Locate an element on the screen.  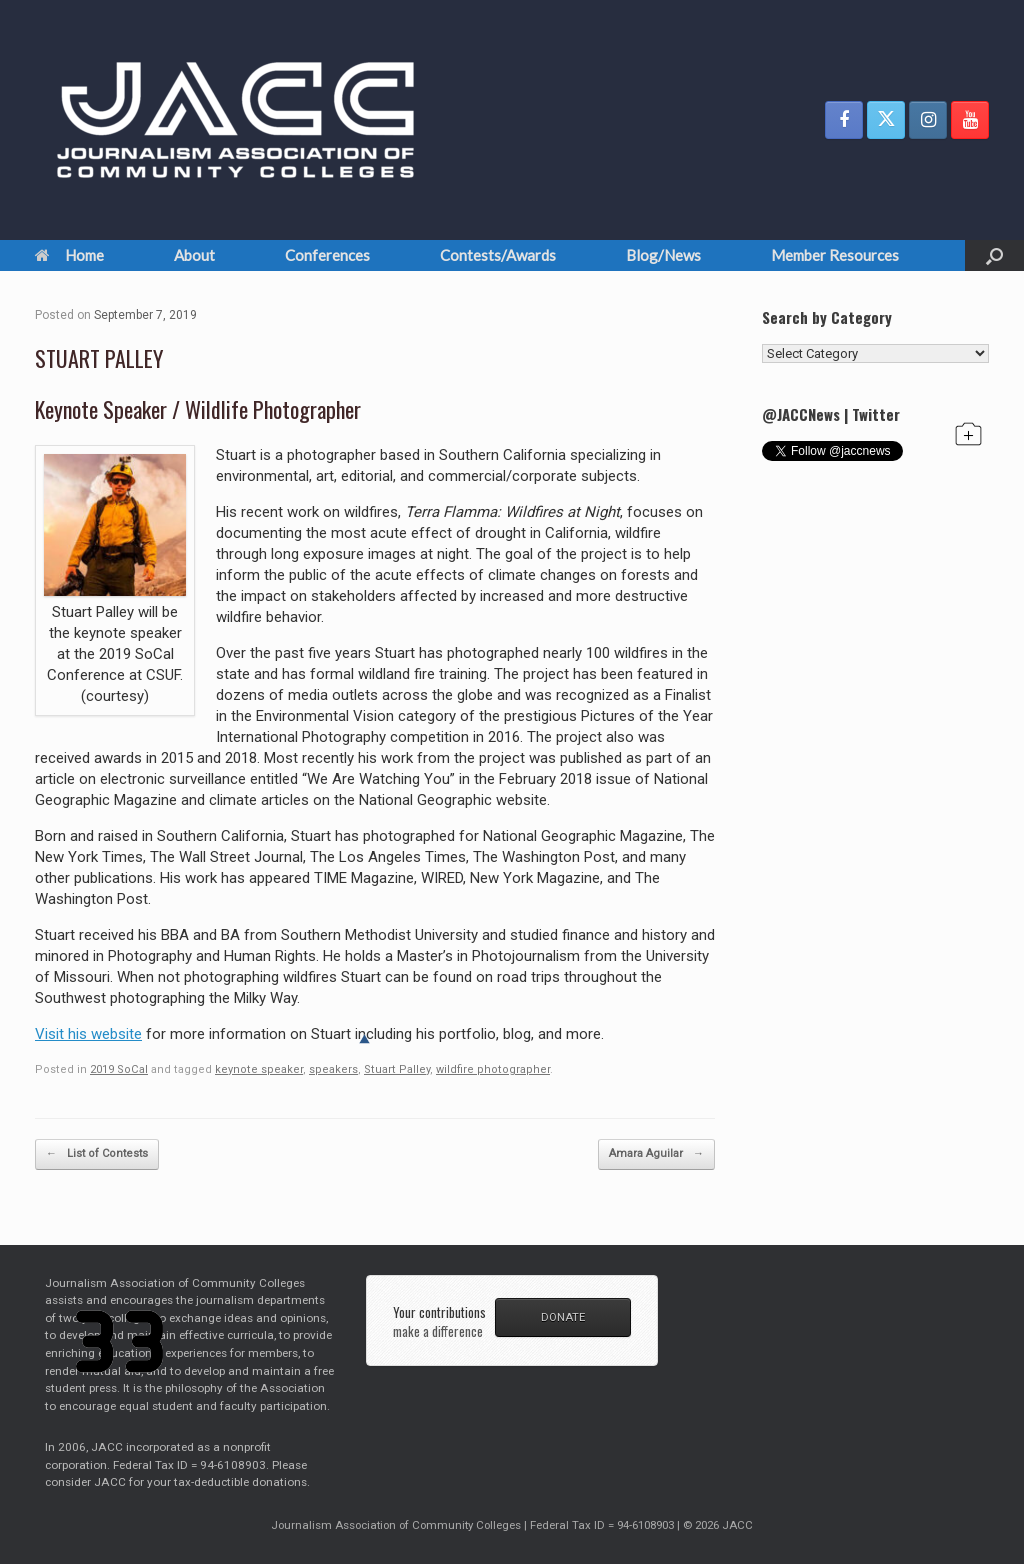
add a new photo is located at coordinates (968, 434).